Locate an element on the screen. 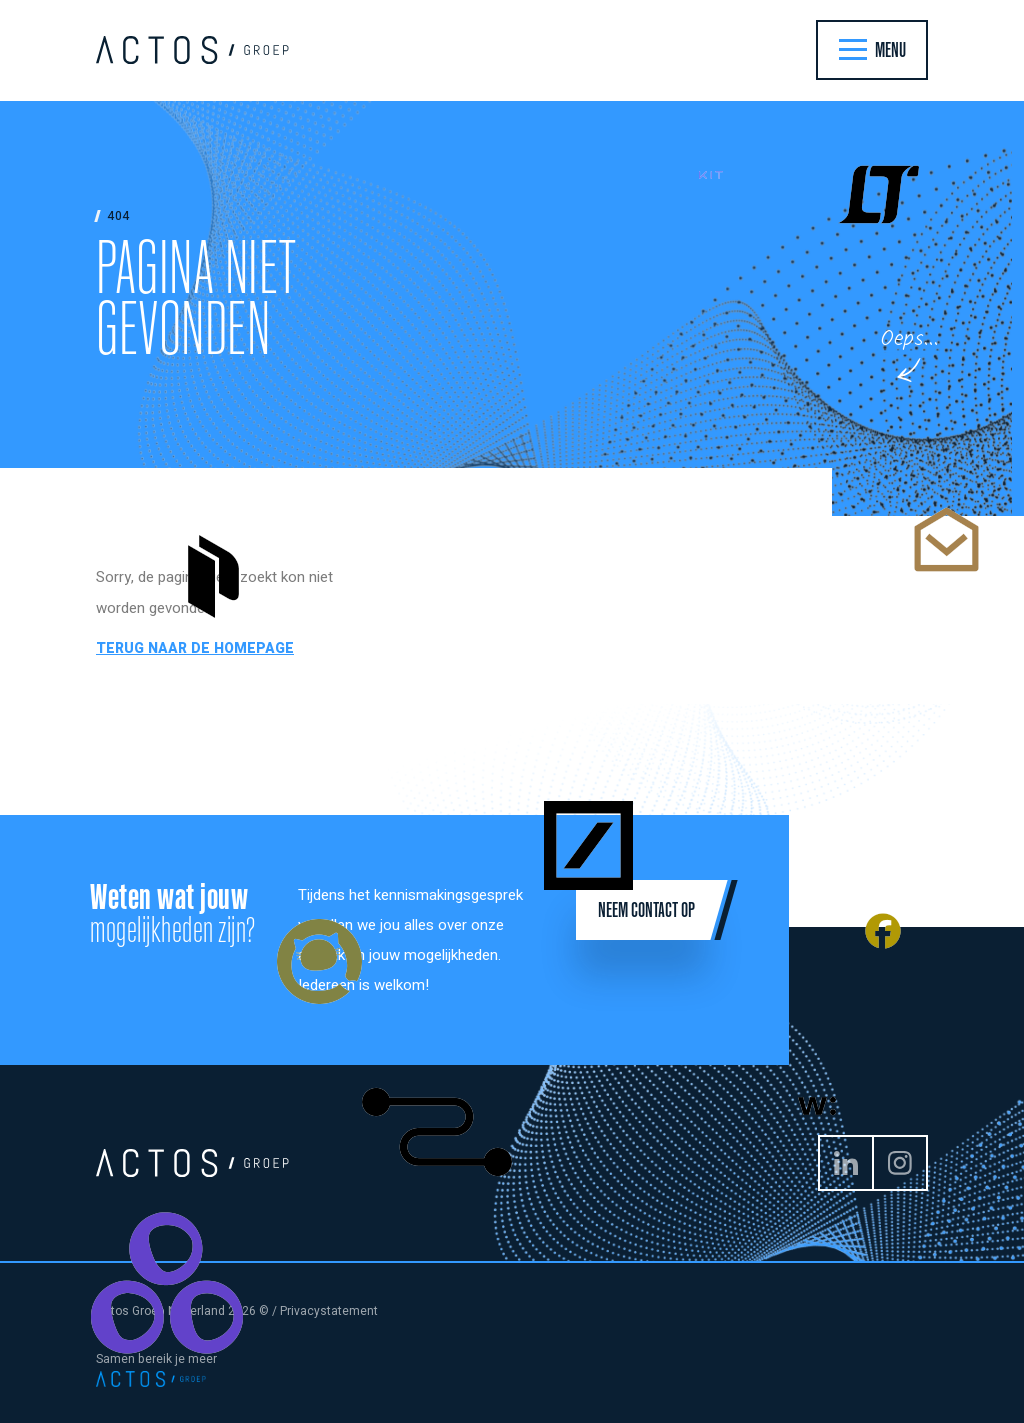 Image resolution: width=1024 pixels, height=1423 pixels. open Facebook app is located at coordinates (883, 931).